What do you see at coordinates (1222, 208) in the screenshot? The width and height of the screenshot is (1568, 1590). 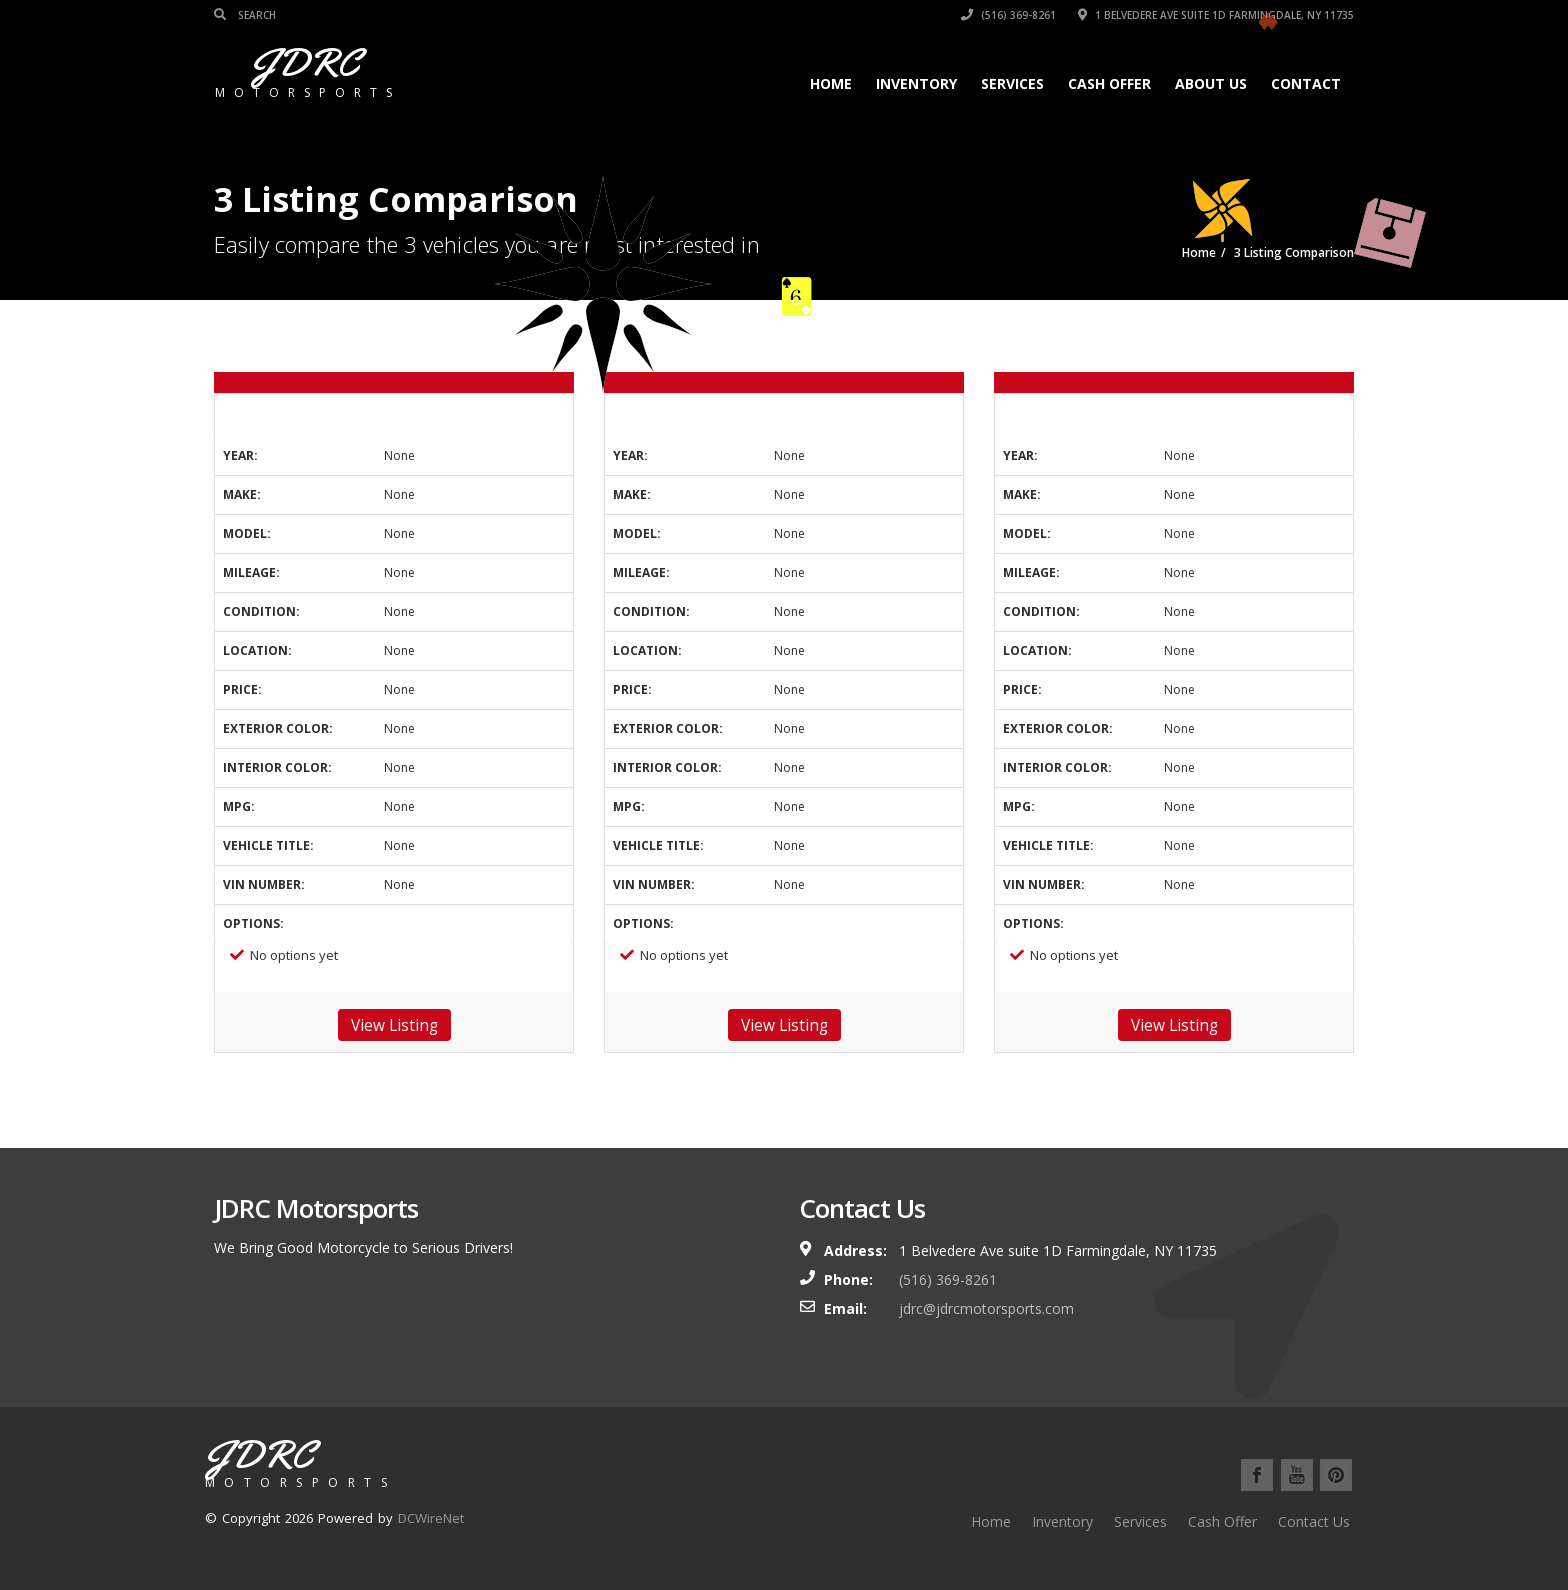 I see `a decorative or playful element indicating games or toys` at bounding box center [1222, 208].